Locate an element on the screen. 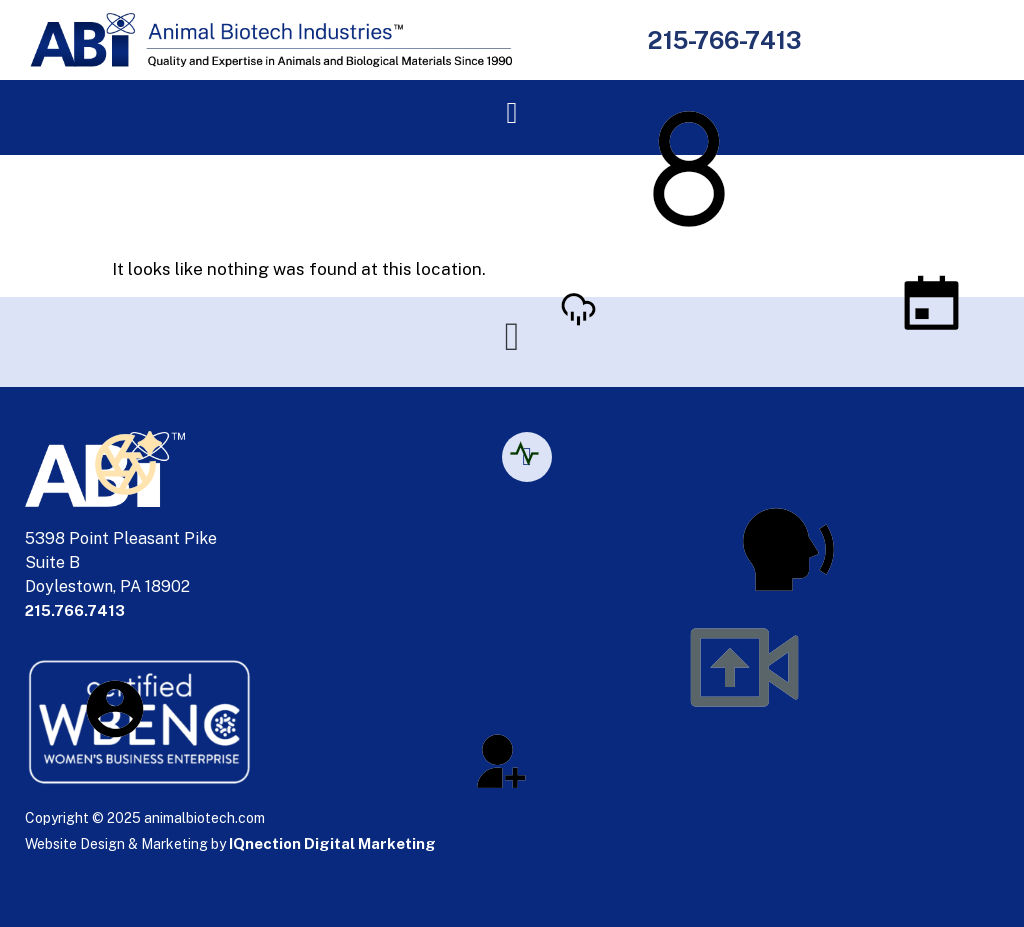 This screenshot has width=1024, height=927. upload a video file is located at coordinates (744, 667).